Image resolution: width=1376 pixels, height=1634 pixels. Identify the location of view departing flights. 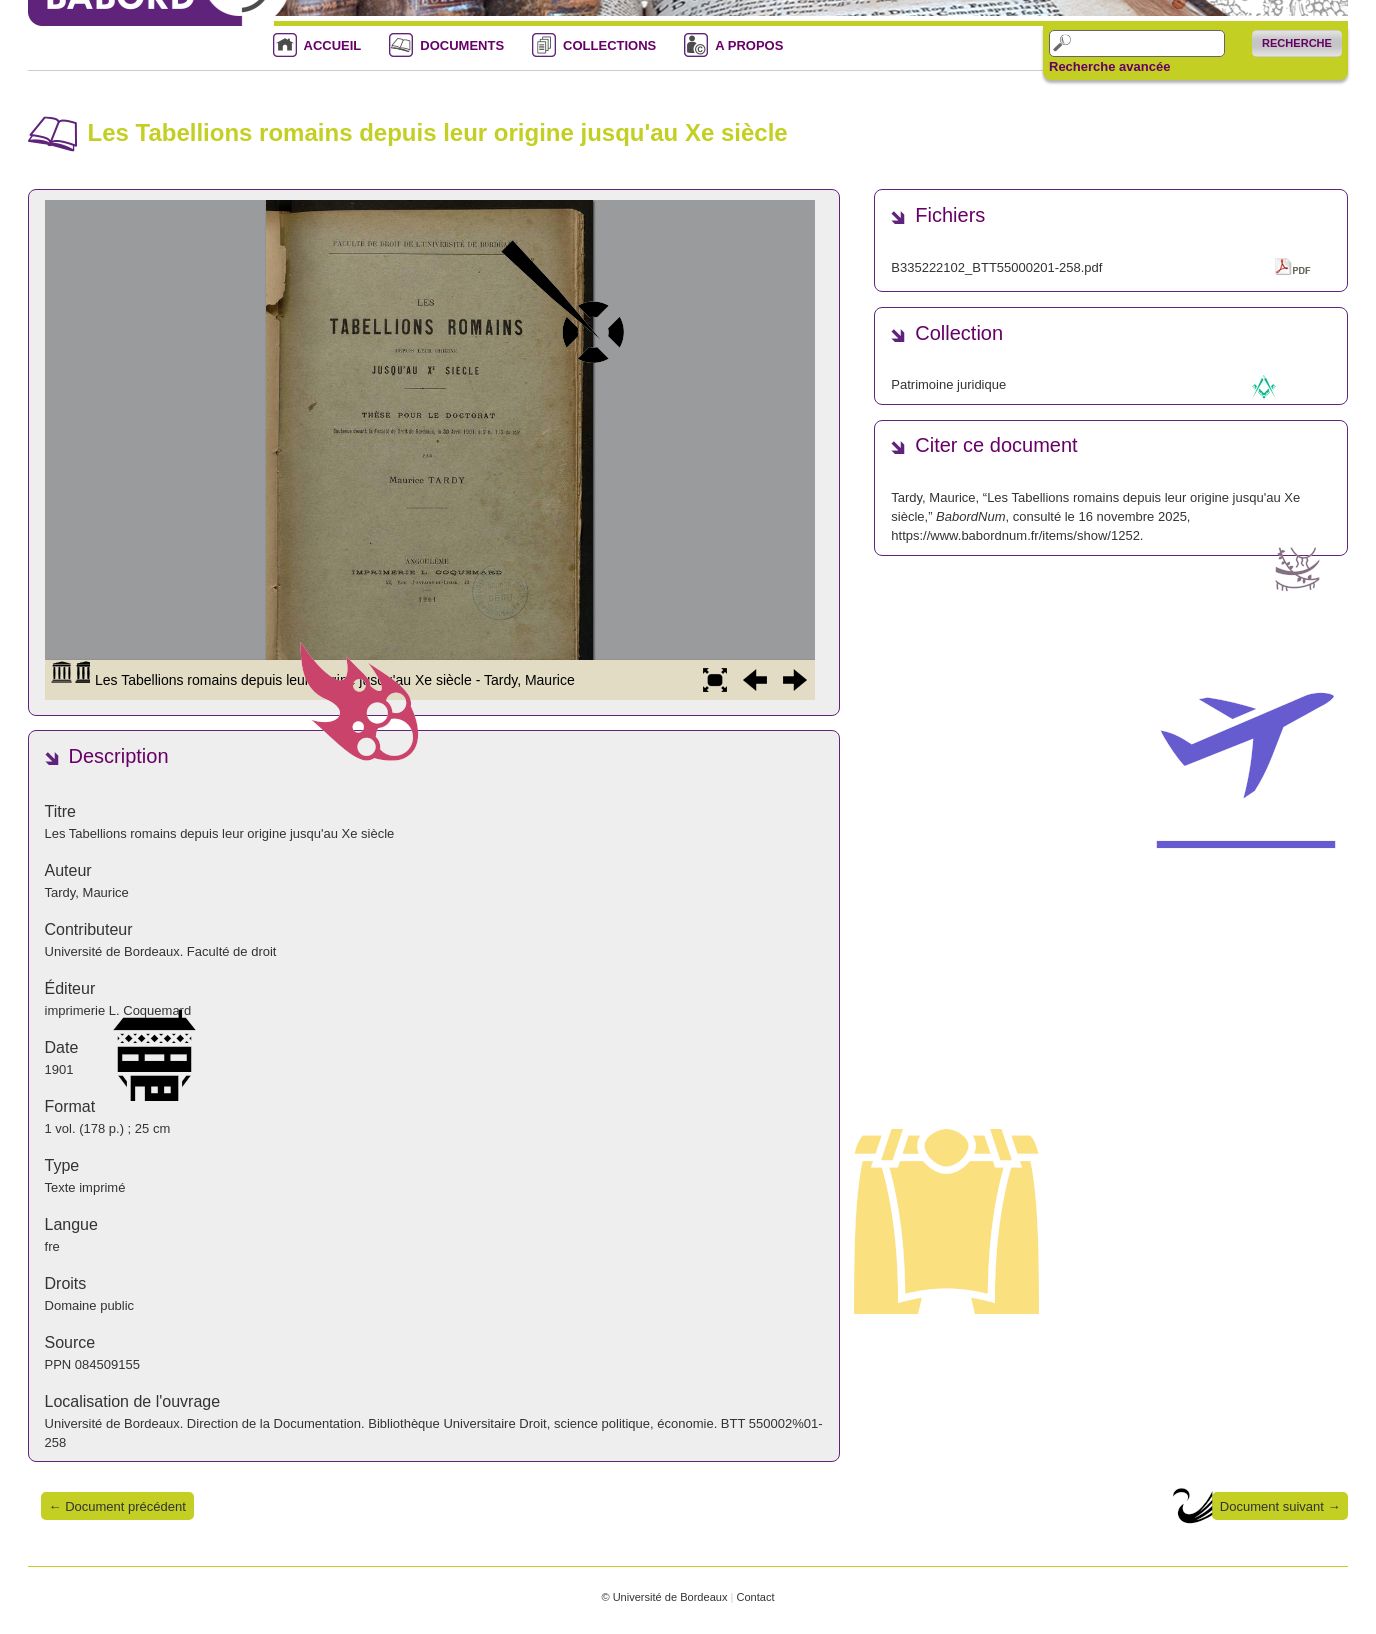
(1246, 768).